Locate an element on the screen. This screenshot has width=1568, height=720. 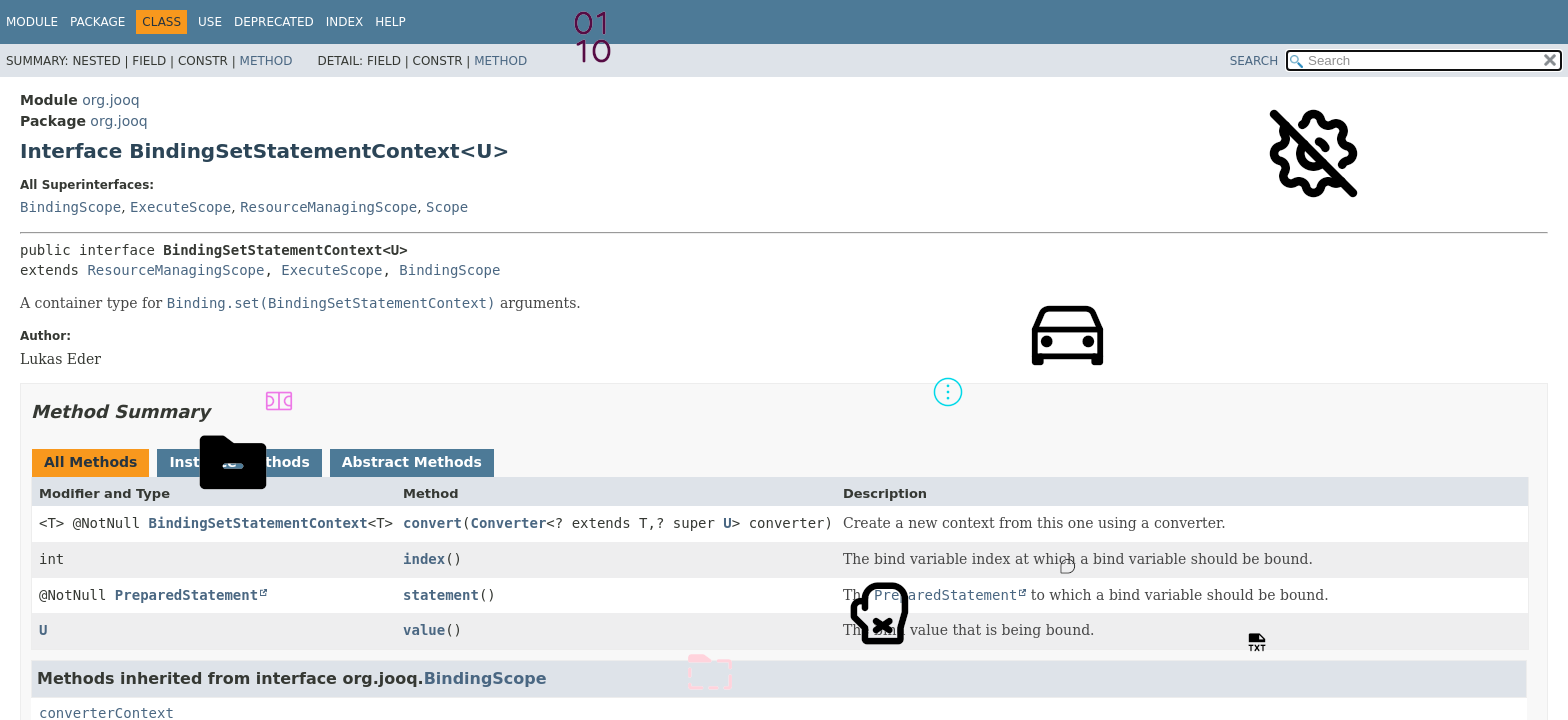
create a new folder is located at coordinates (710, 671).